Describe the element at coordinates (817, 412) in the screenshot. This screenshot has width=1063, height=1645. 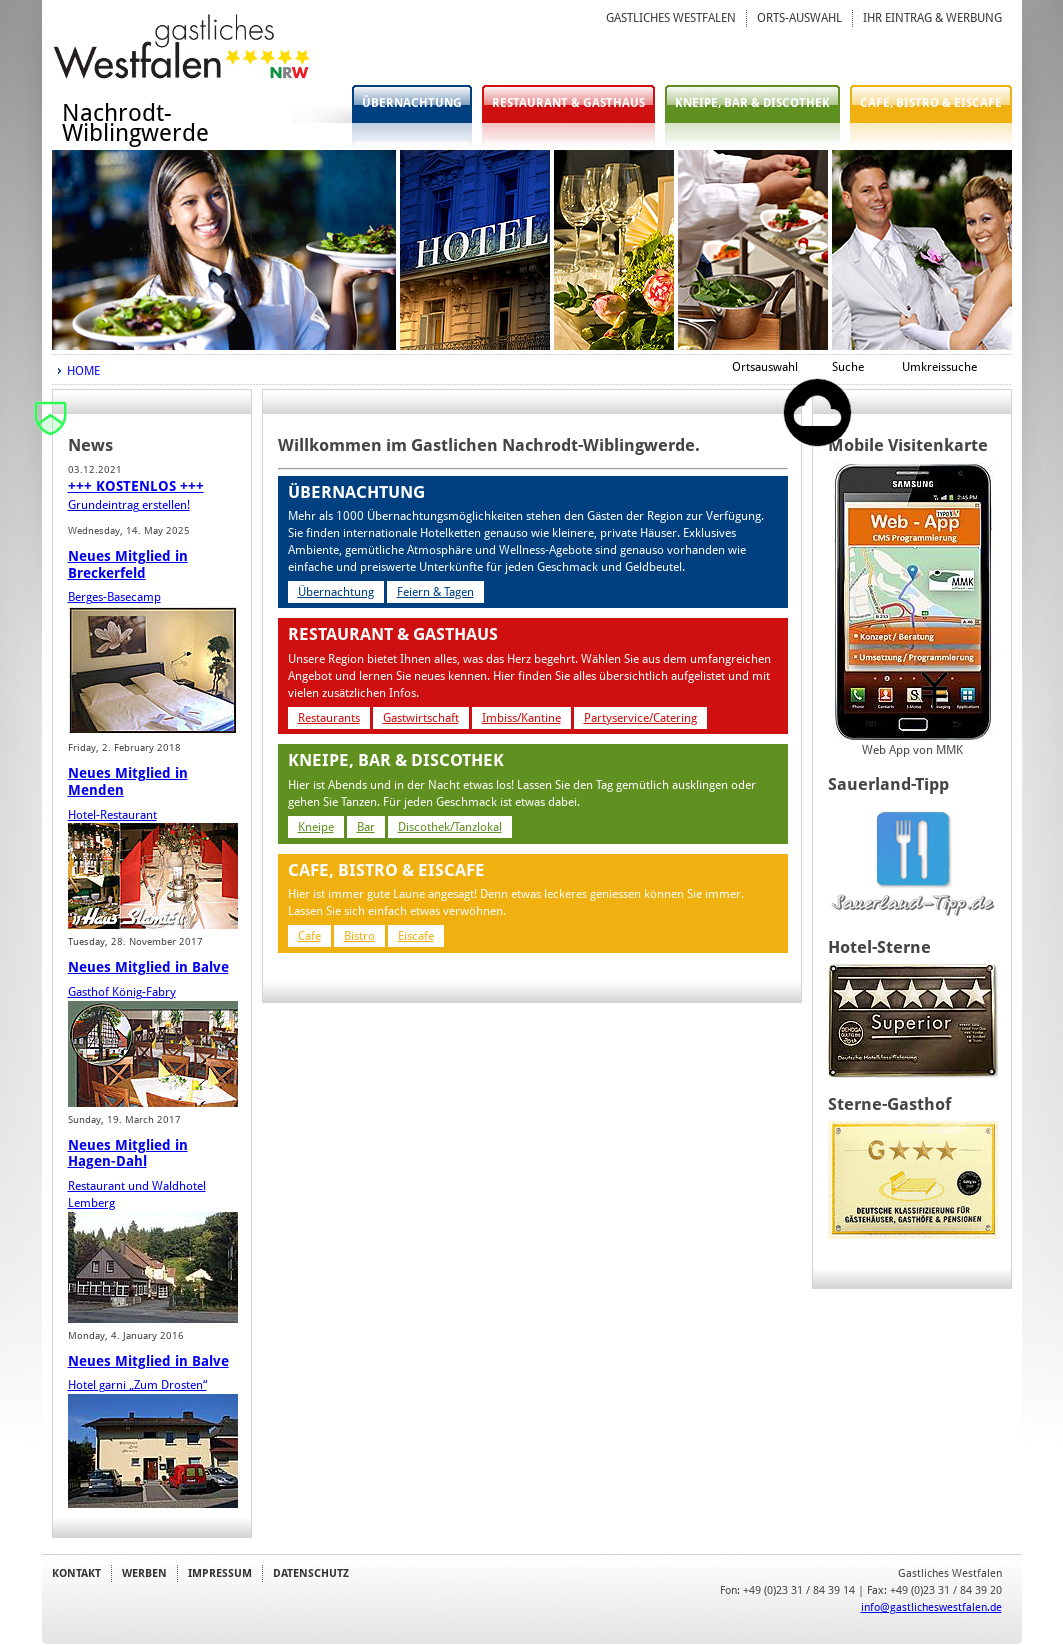
I see `access cloud storage` at that location.